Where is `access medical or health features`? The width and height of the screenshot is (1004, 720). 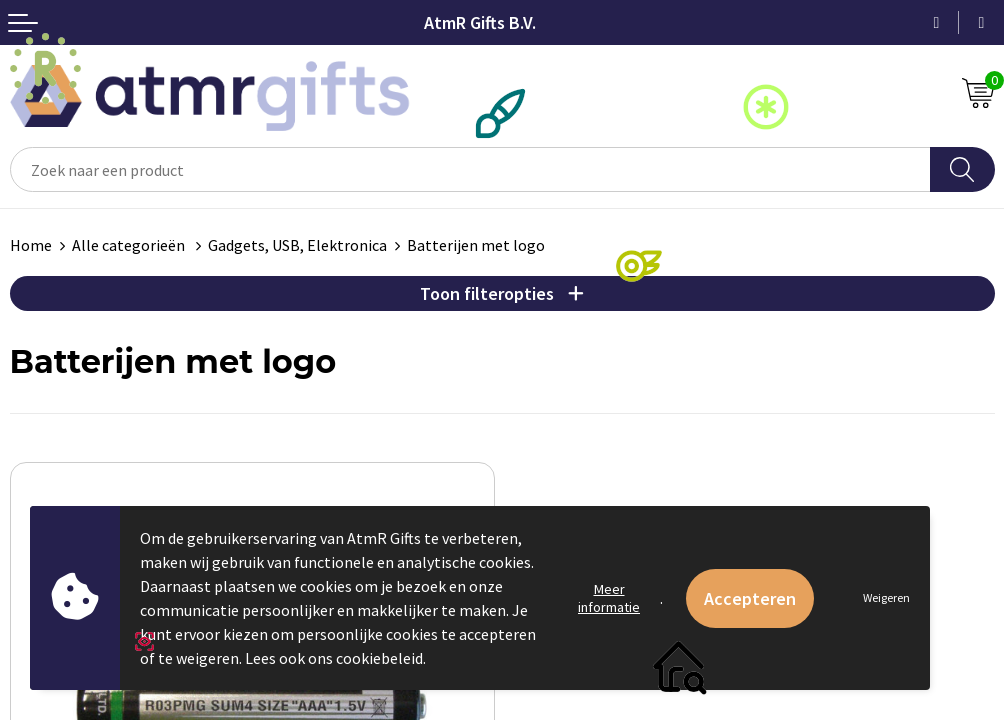
access medical or health features is located at coordinates (766, 107).